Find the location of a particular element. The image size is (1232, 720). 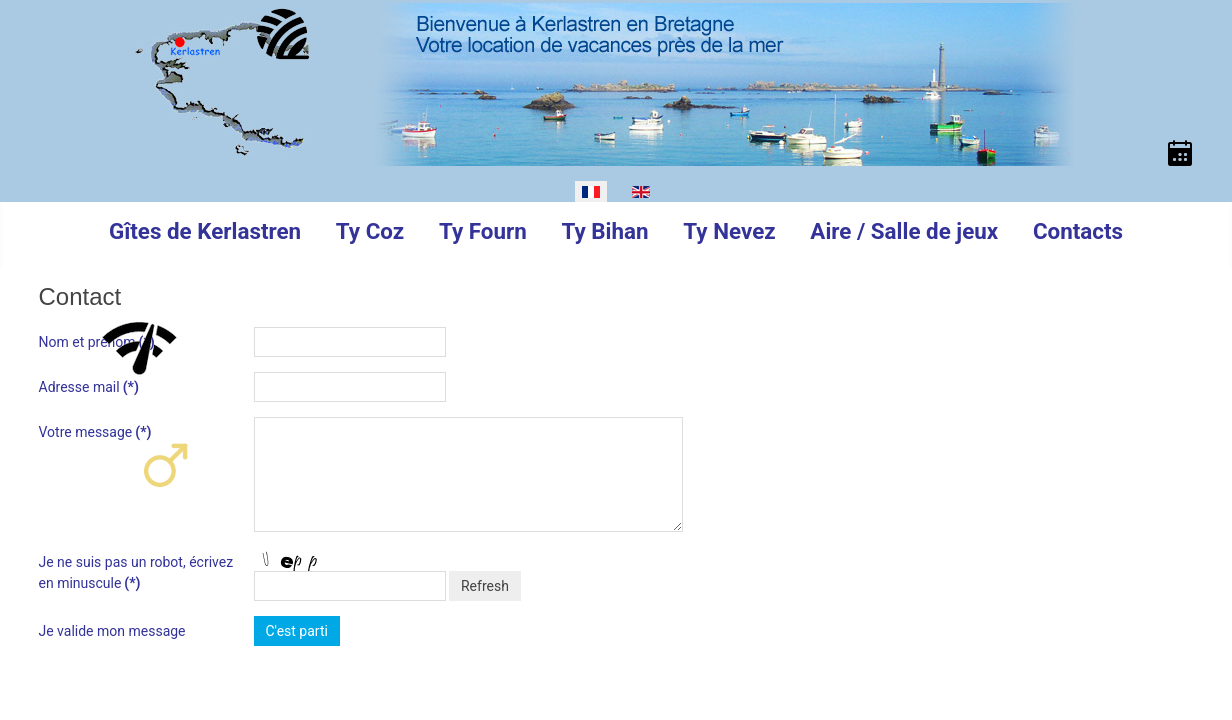

indicates male gender selection is located at coordinates (164, 466).